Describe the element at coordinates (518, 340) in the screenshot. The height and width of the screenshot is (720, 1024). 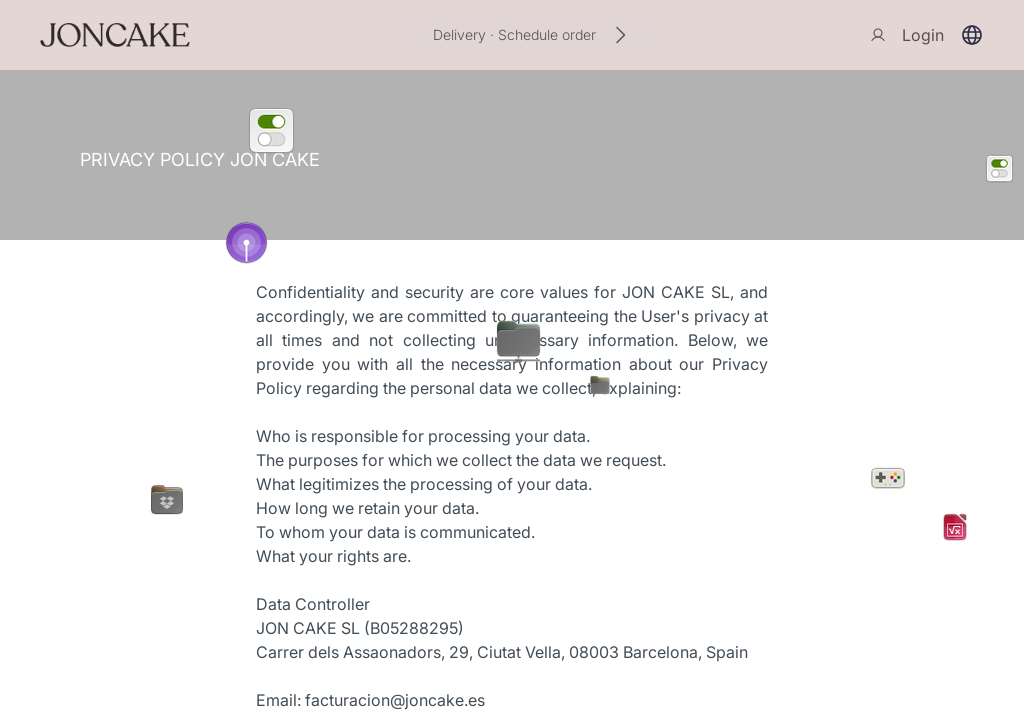
I see `access a remote or network folder` at that location.